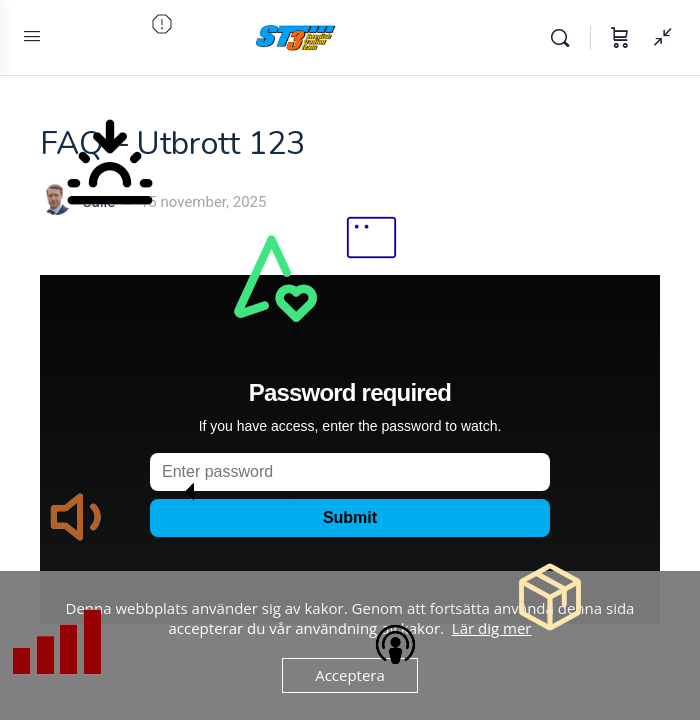  I want to click on open apple podcasts, so click(395, 644).